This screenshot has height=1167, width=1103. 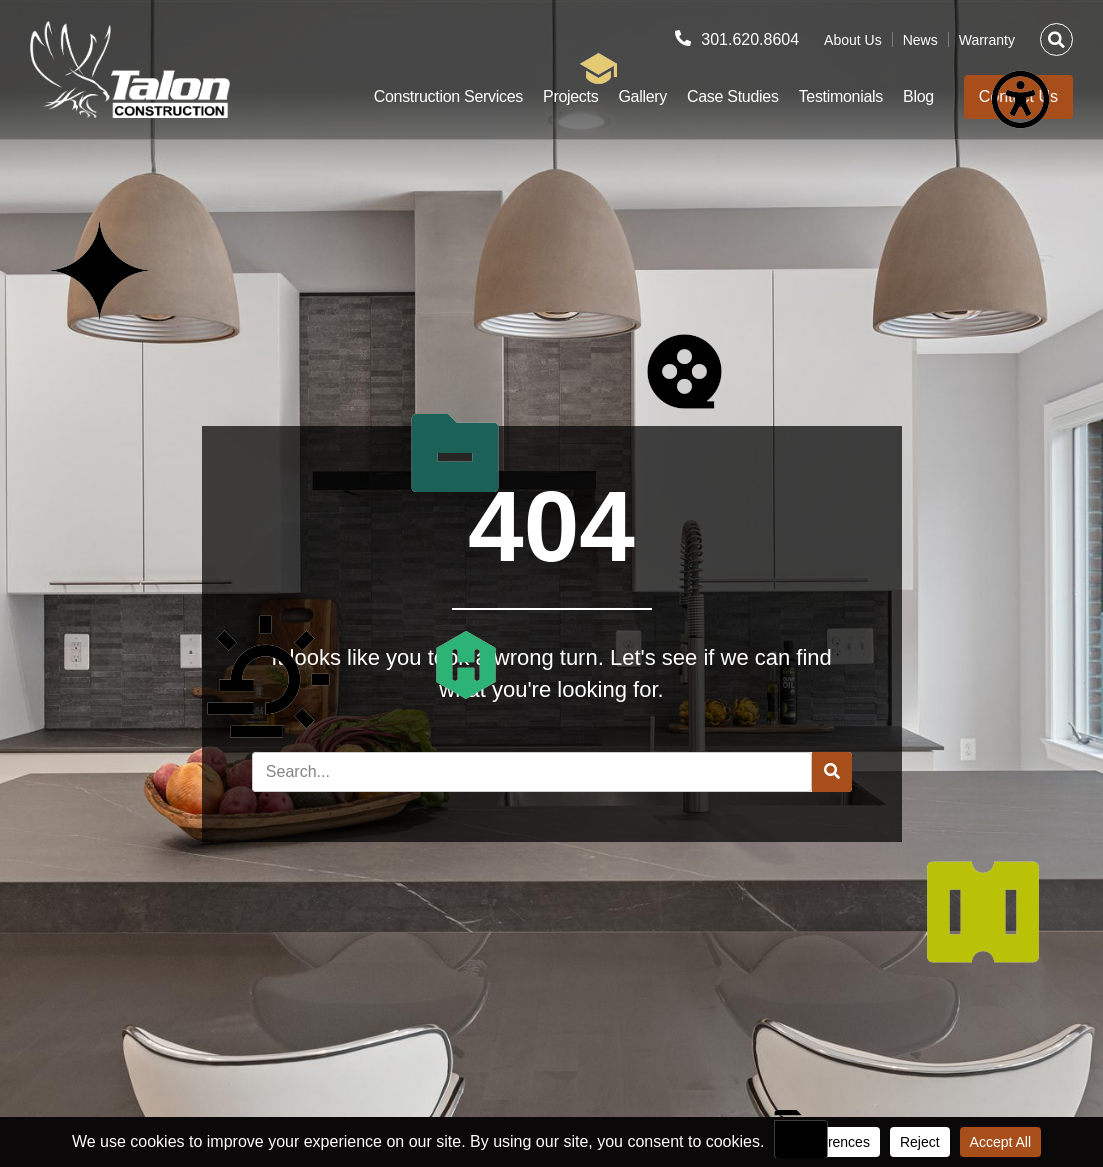 I want to click on access educational content or courses, so click(x=598, y=68).